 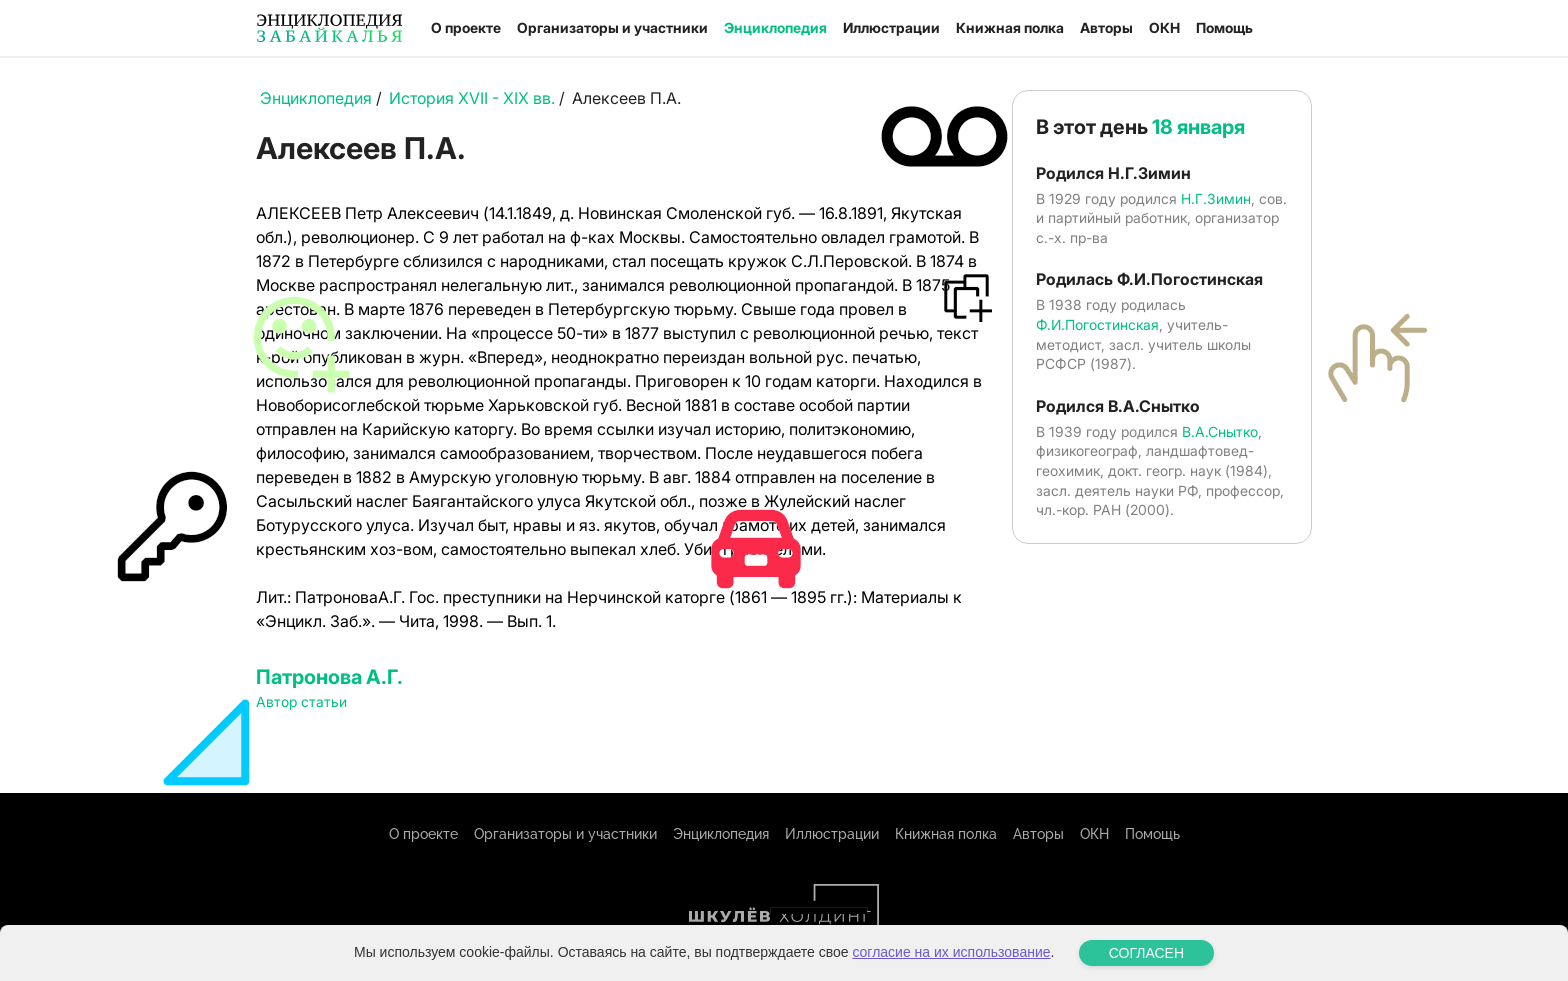 I want to click on view vehicle or car settings, so click(x=756, y=549).